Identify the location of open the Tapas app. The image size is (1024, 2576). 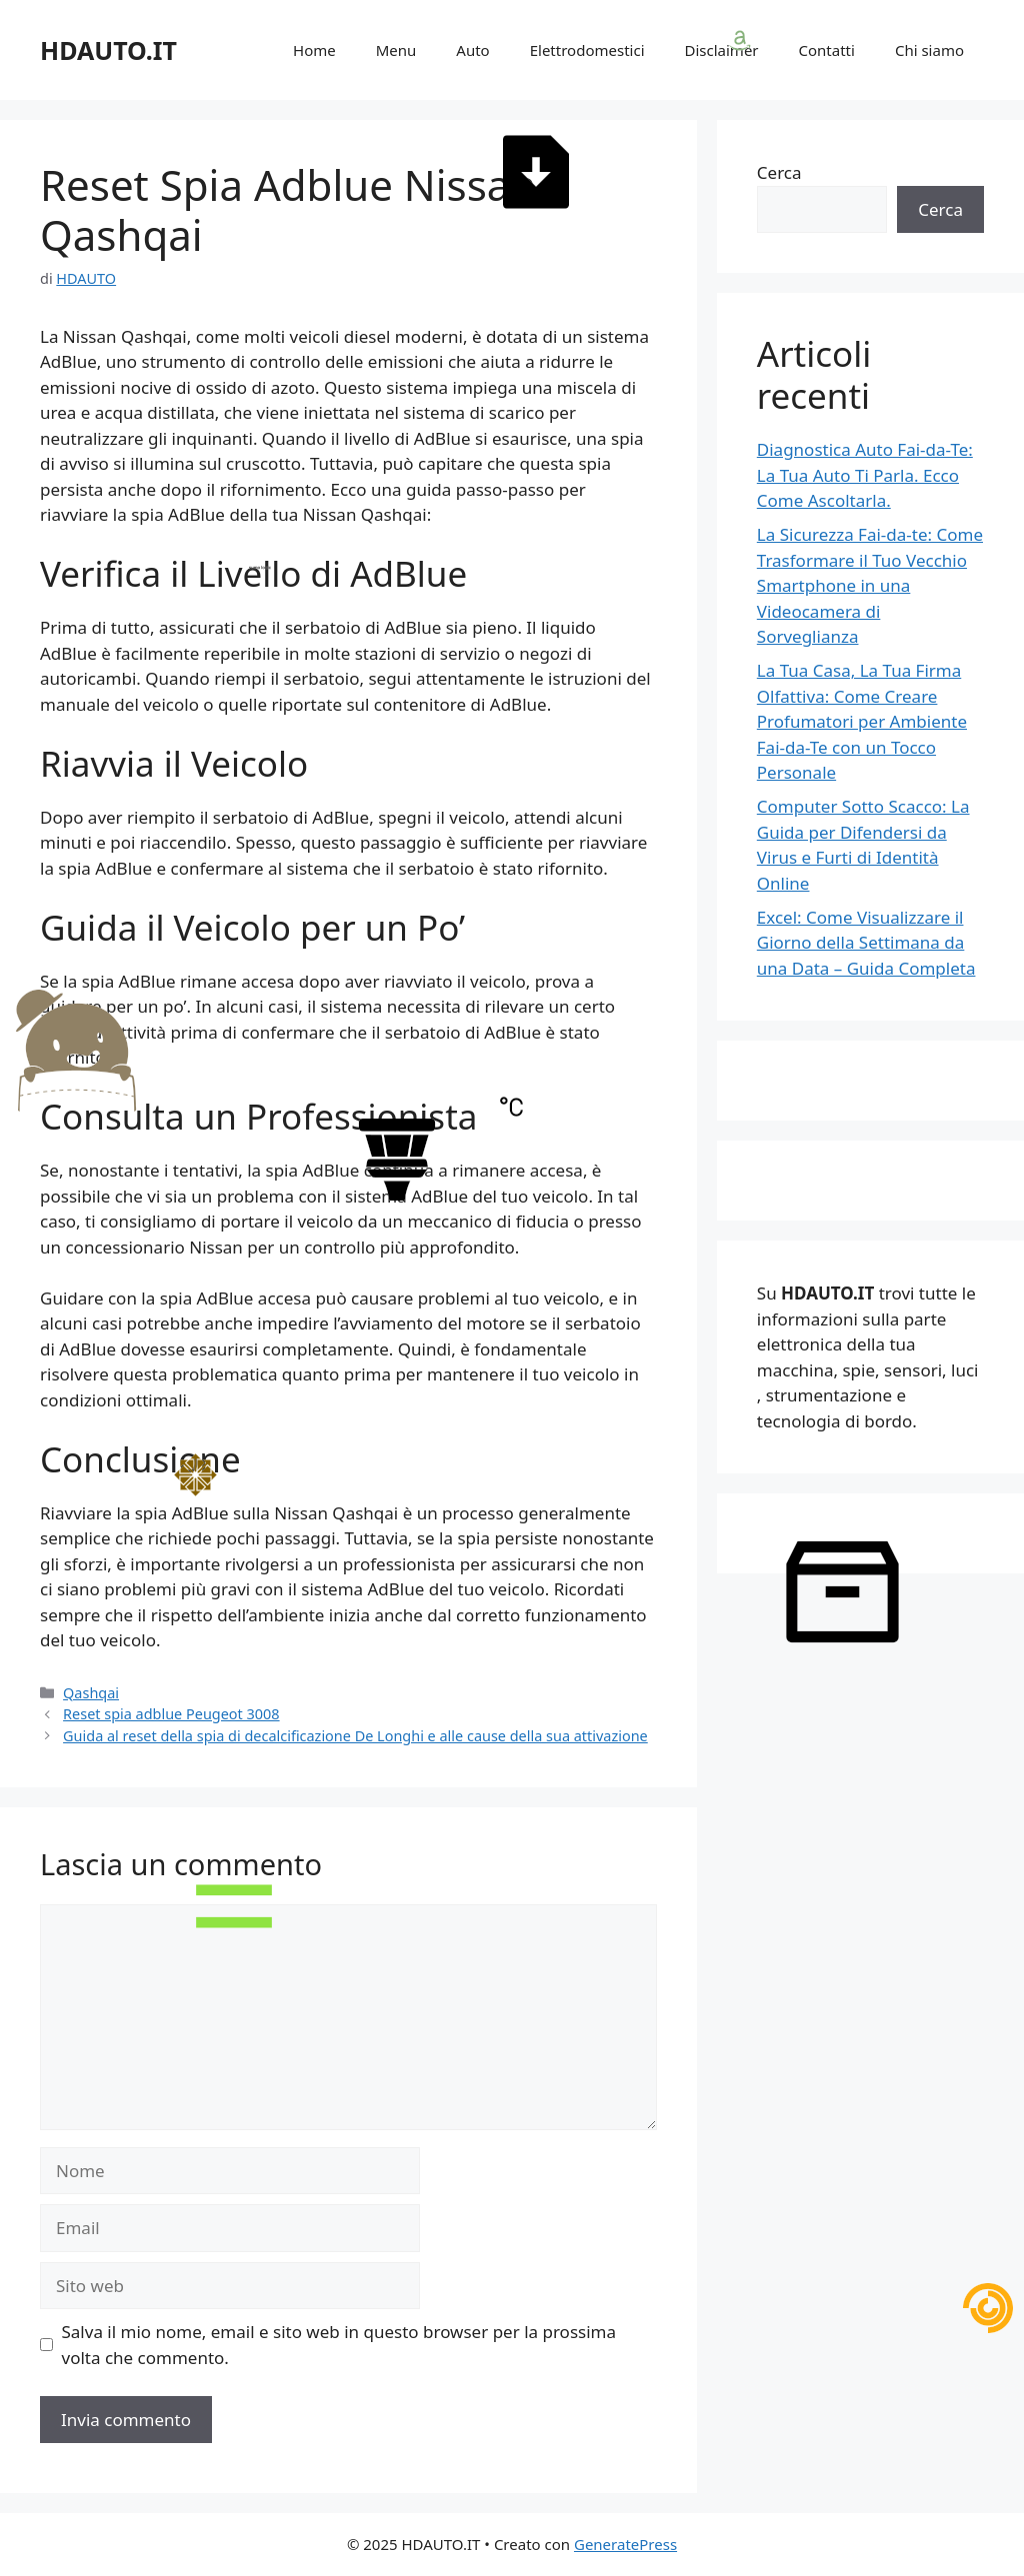
(76, 1051).